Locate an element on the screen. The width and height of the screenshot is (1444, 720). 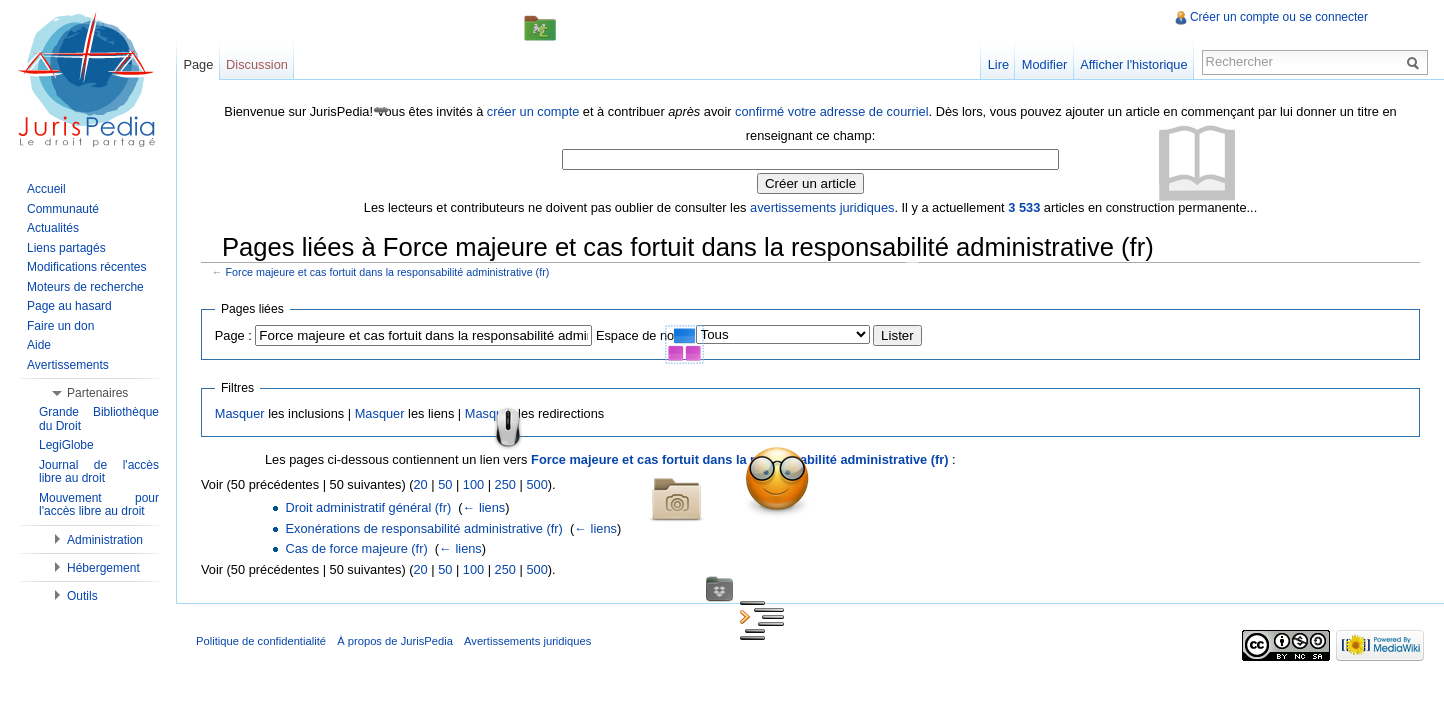
connect to a bluetooth speaker is located at coordinates (381, 110).